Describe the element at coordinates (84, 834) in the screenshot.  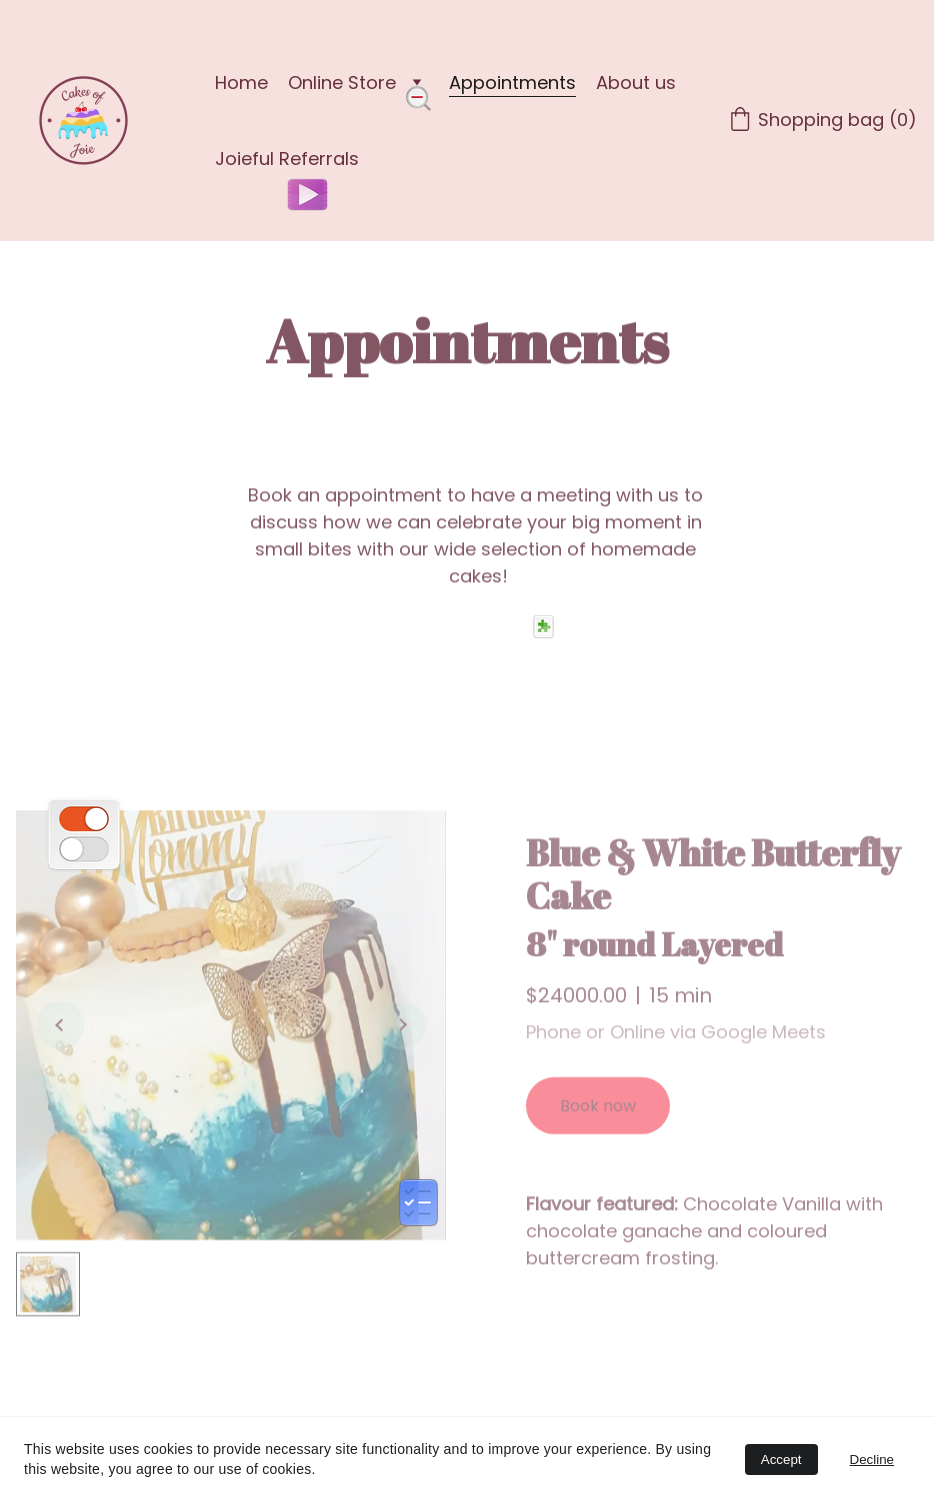
I see `open gnome tweaks to customize desktop settings` at that location.